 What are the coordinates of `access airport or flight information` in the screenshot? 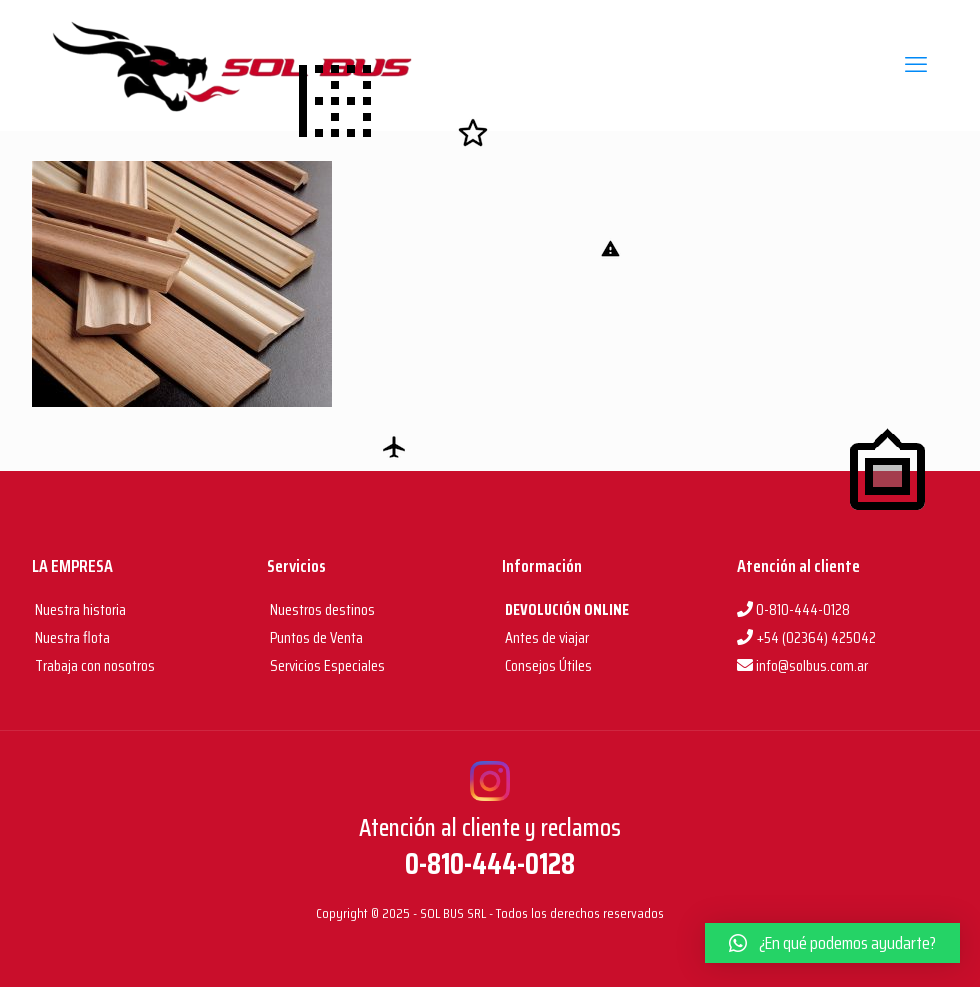 It's located at (394, 447).